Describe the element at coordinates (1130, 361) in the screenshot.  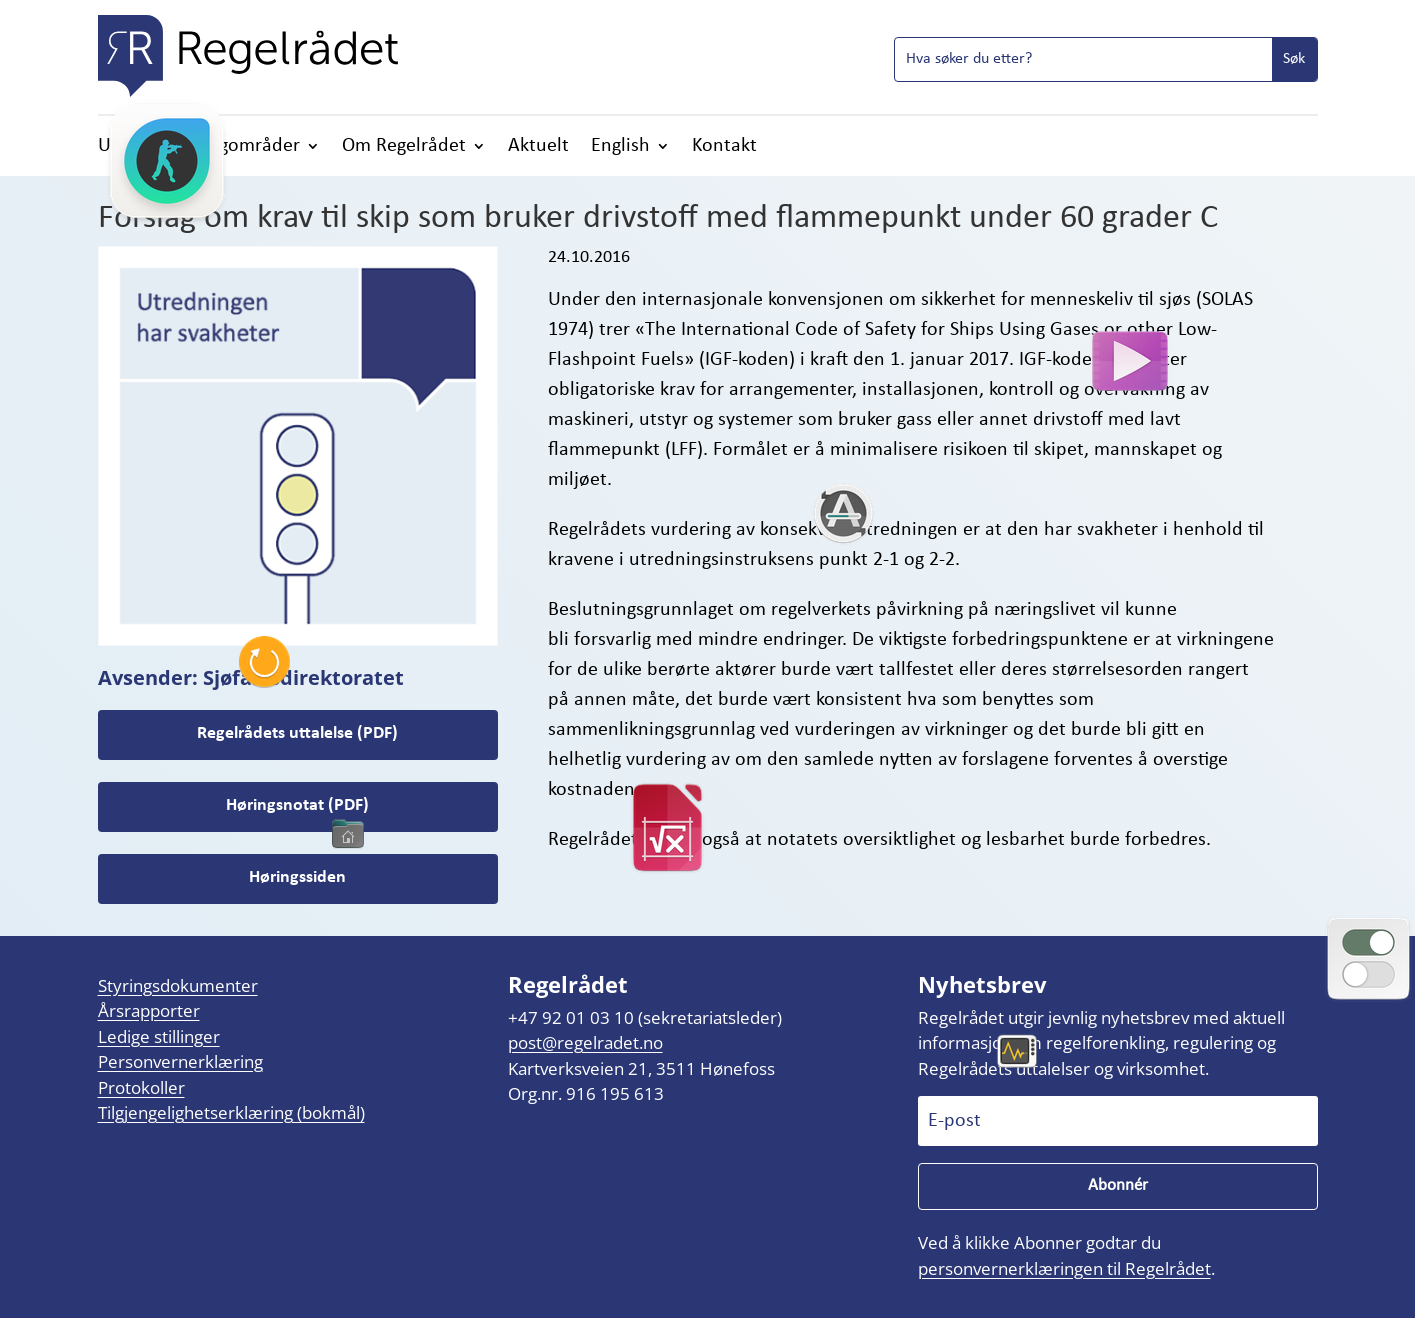
I see `open totem video player` at that location.